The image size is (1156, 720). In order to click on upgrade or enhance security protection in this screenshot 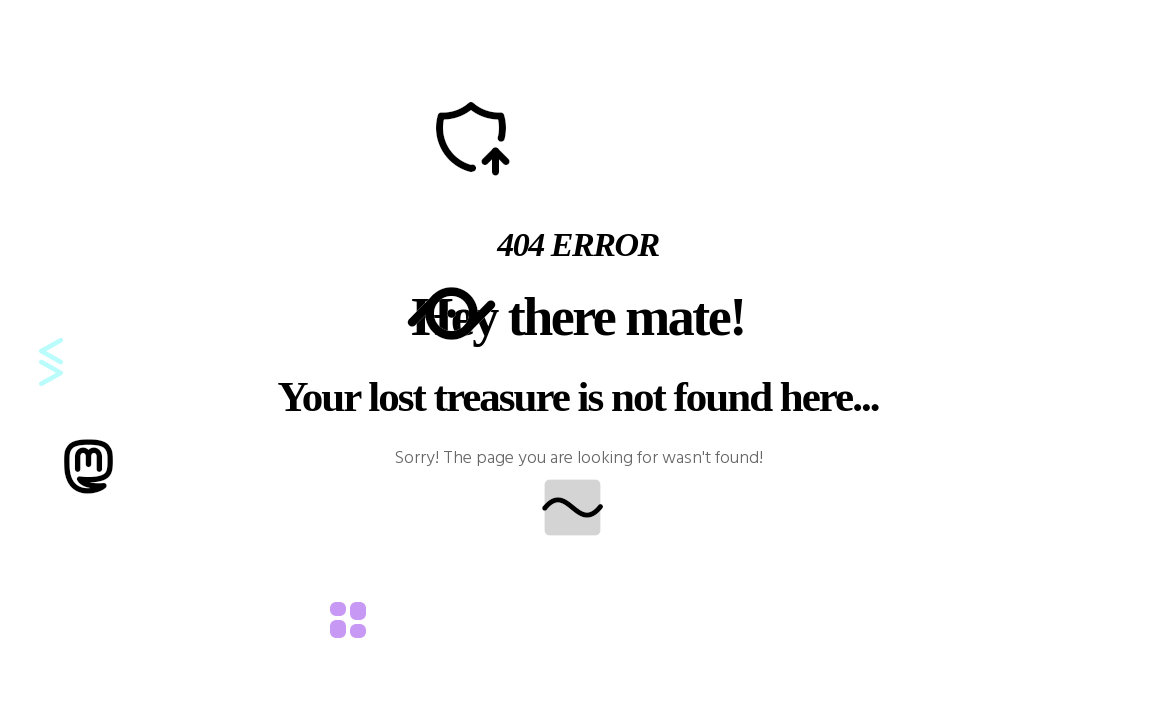, I will do `click(471, 137)`.